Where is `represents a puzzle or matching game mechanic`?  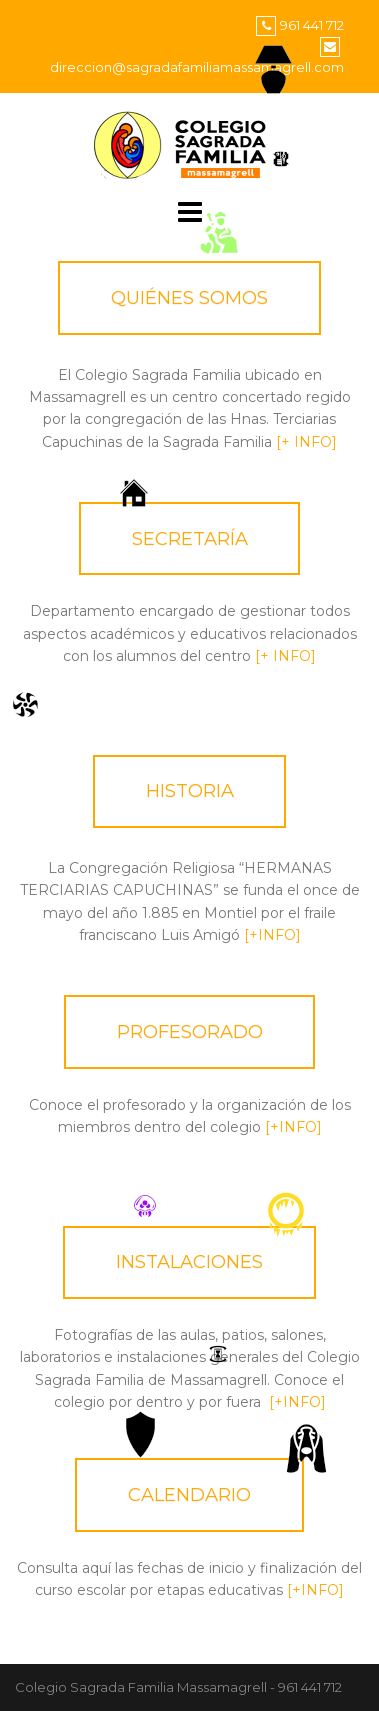 represents a puzzle or matching game mechanic is located at coordinates (281, 159).